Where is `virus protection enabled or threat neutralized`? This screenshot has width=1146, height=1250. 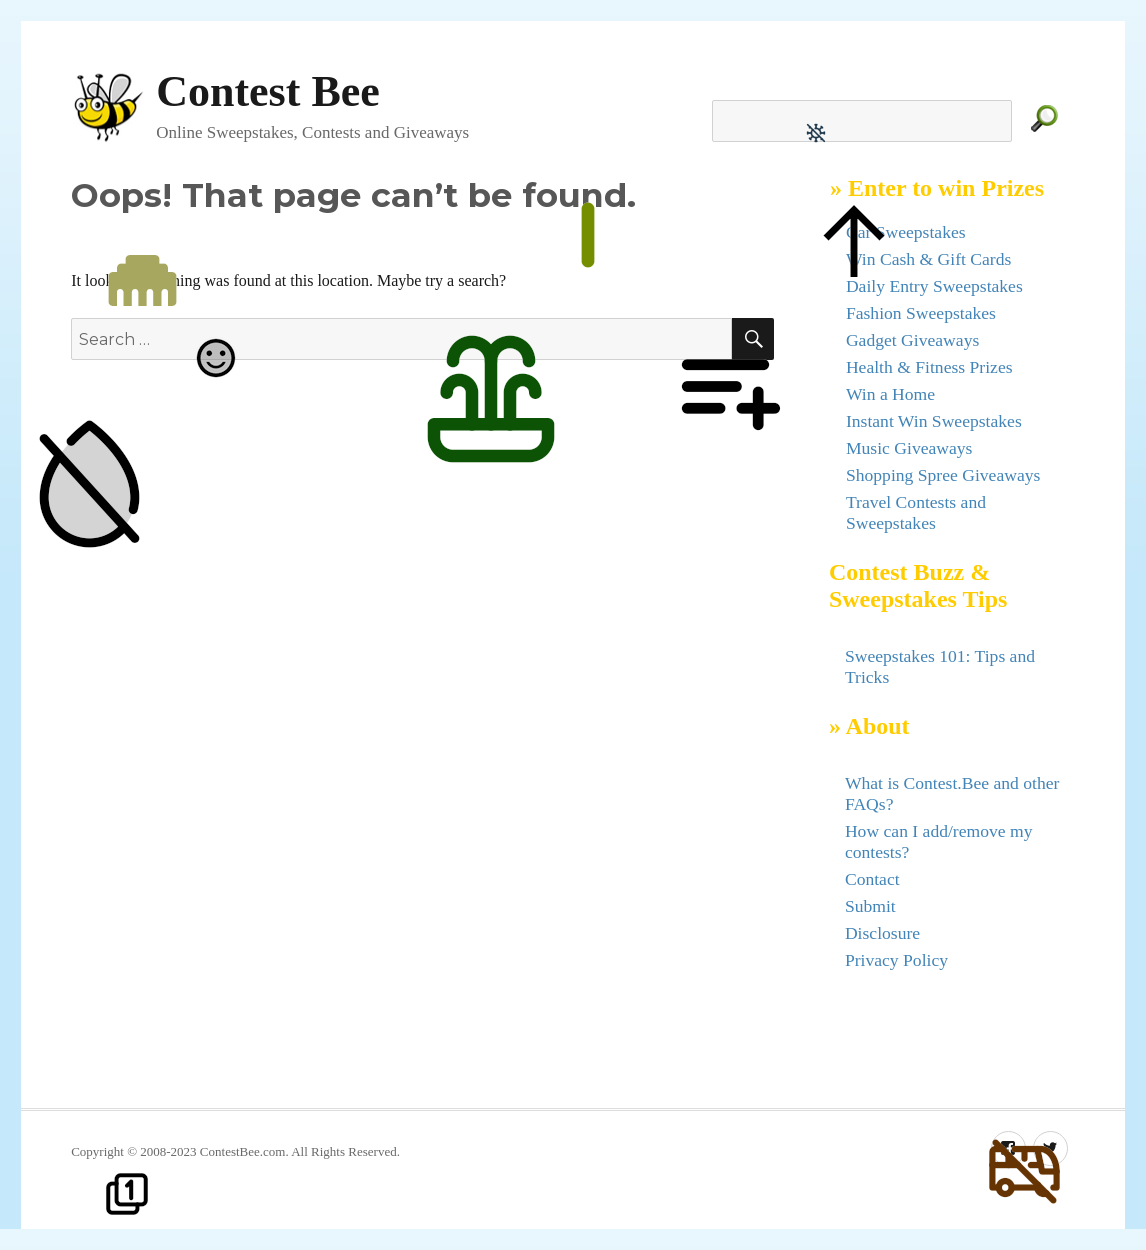 virus protection enabled or threat neutralized is located at coordinates (816, 133).